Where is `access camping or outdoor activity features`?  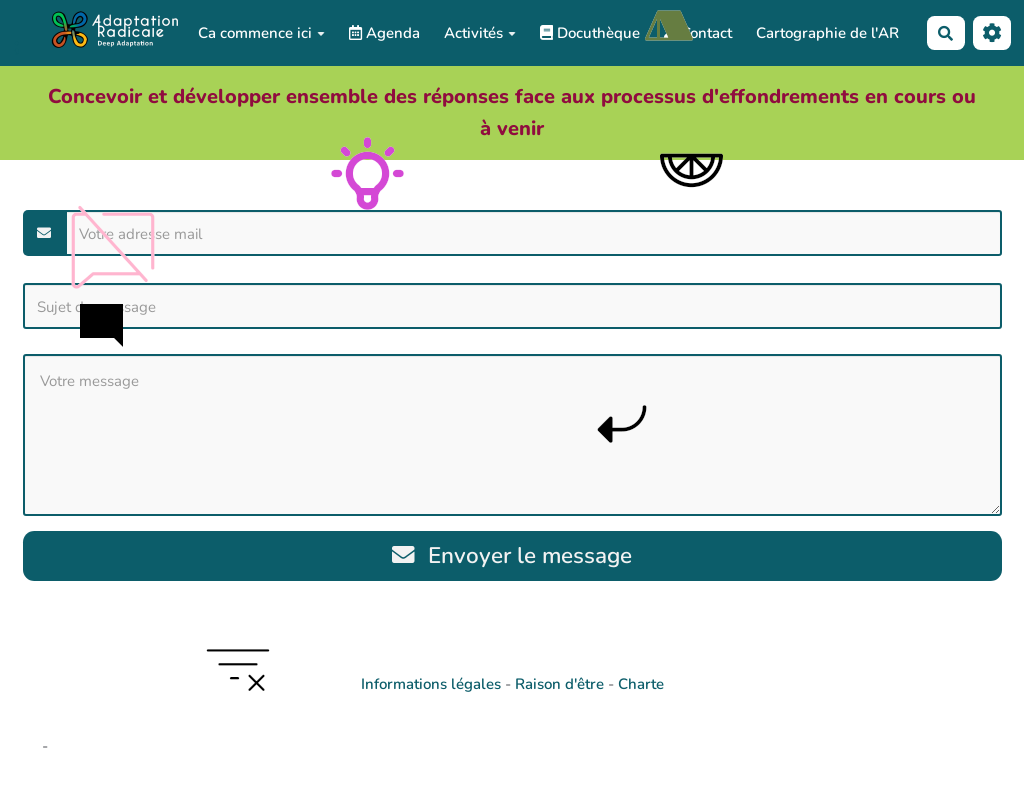
access camping or outdoor activity features is located at coordinates (669, 27).